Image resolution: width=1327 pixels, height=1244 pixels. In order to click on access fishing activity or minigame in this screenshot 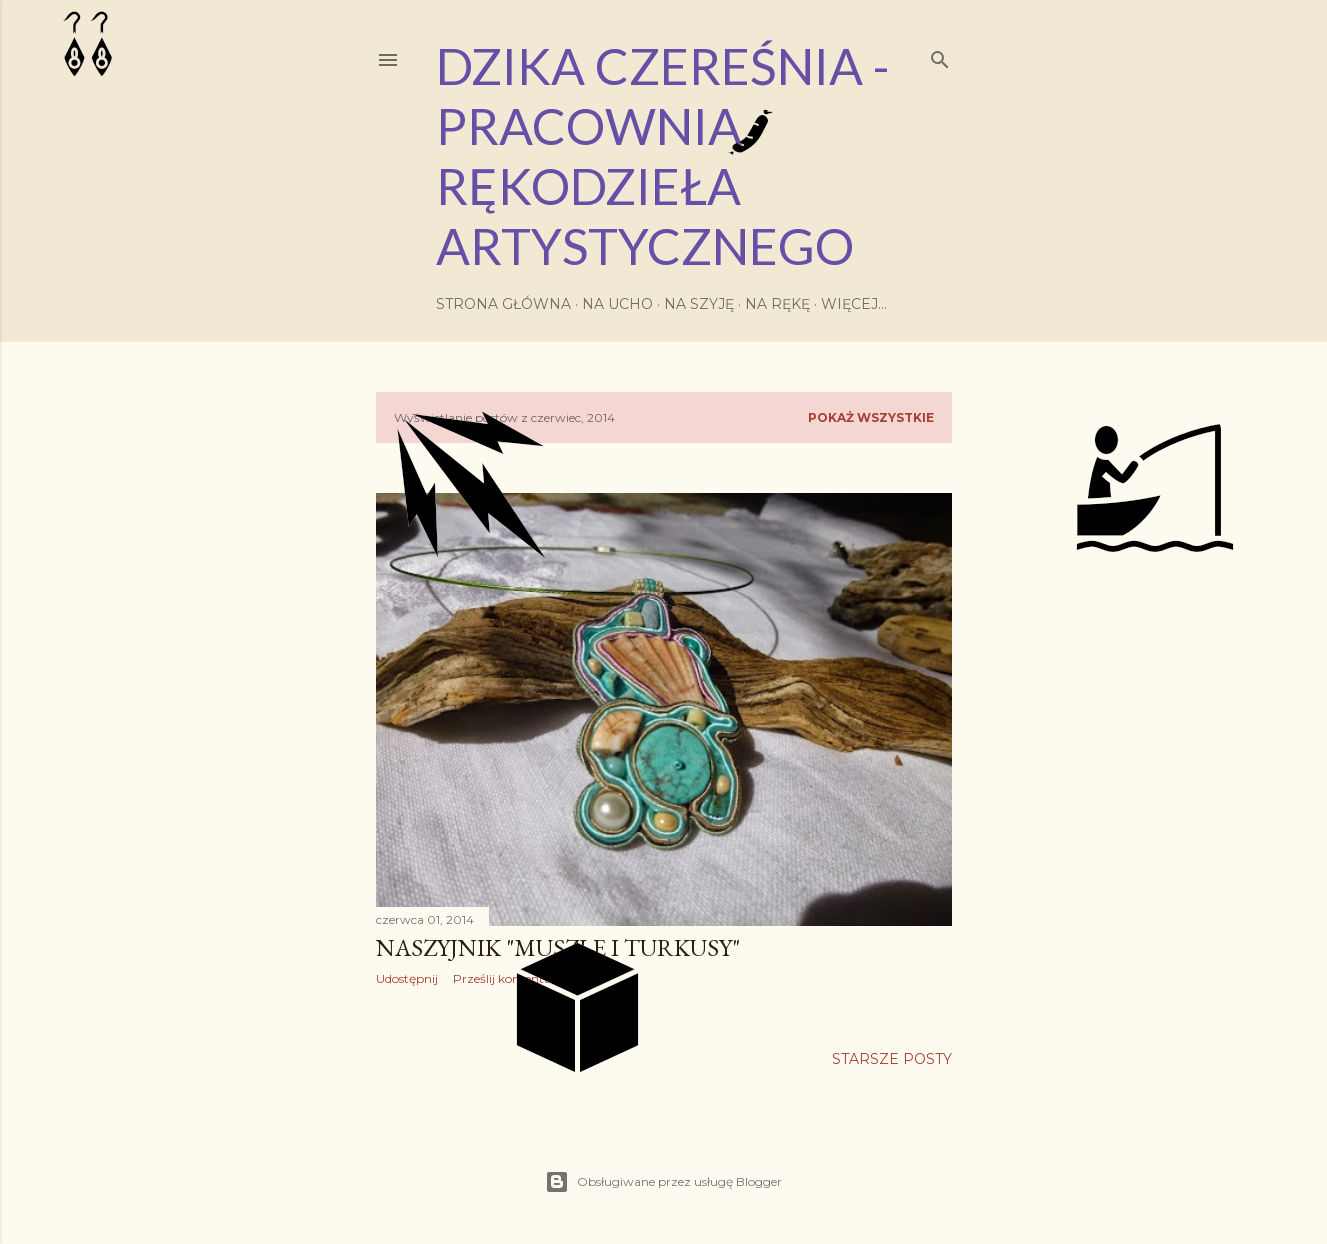, I will do `click(1155, 488)`.